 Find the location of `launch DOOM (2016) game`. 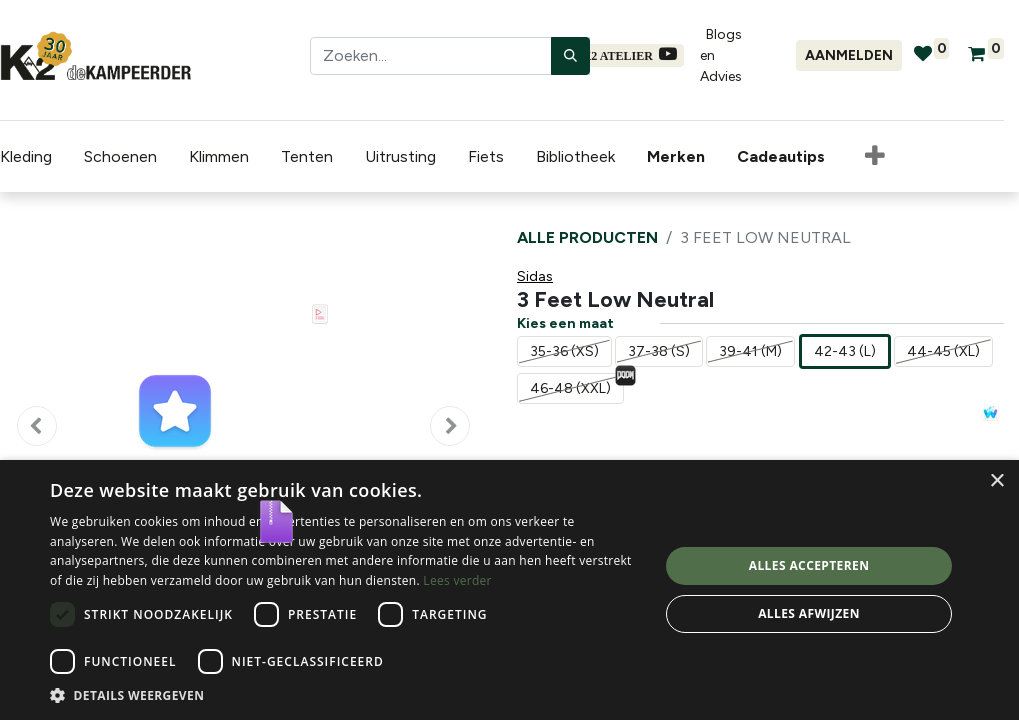

launch DOOM (2016) game is located at coordinates (625, 375).